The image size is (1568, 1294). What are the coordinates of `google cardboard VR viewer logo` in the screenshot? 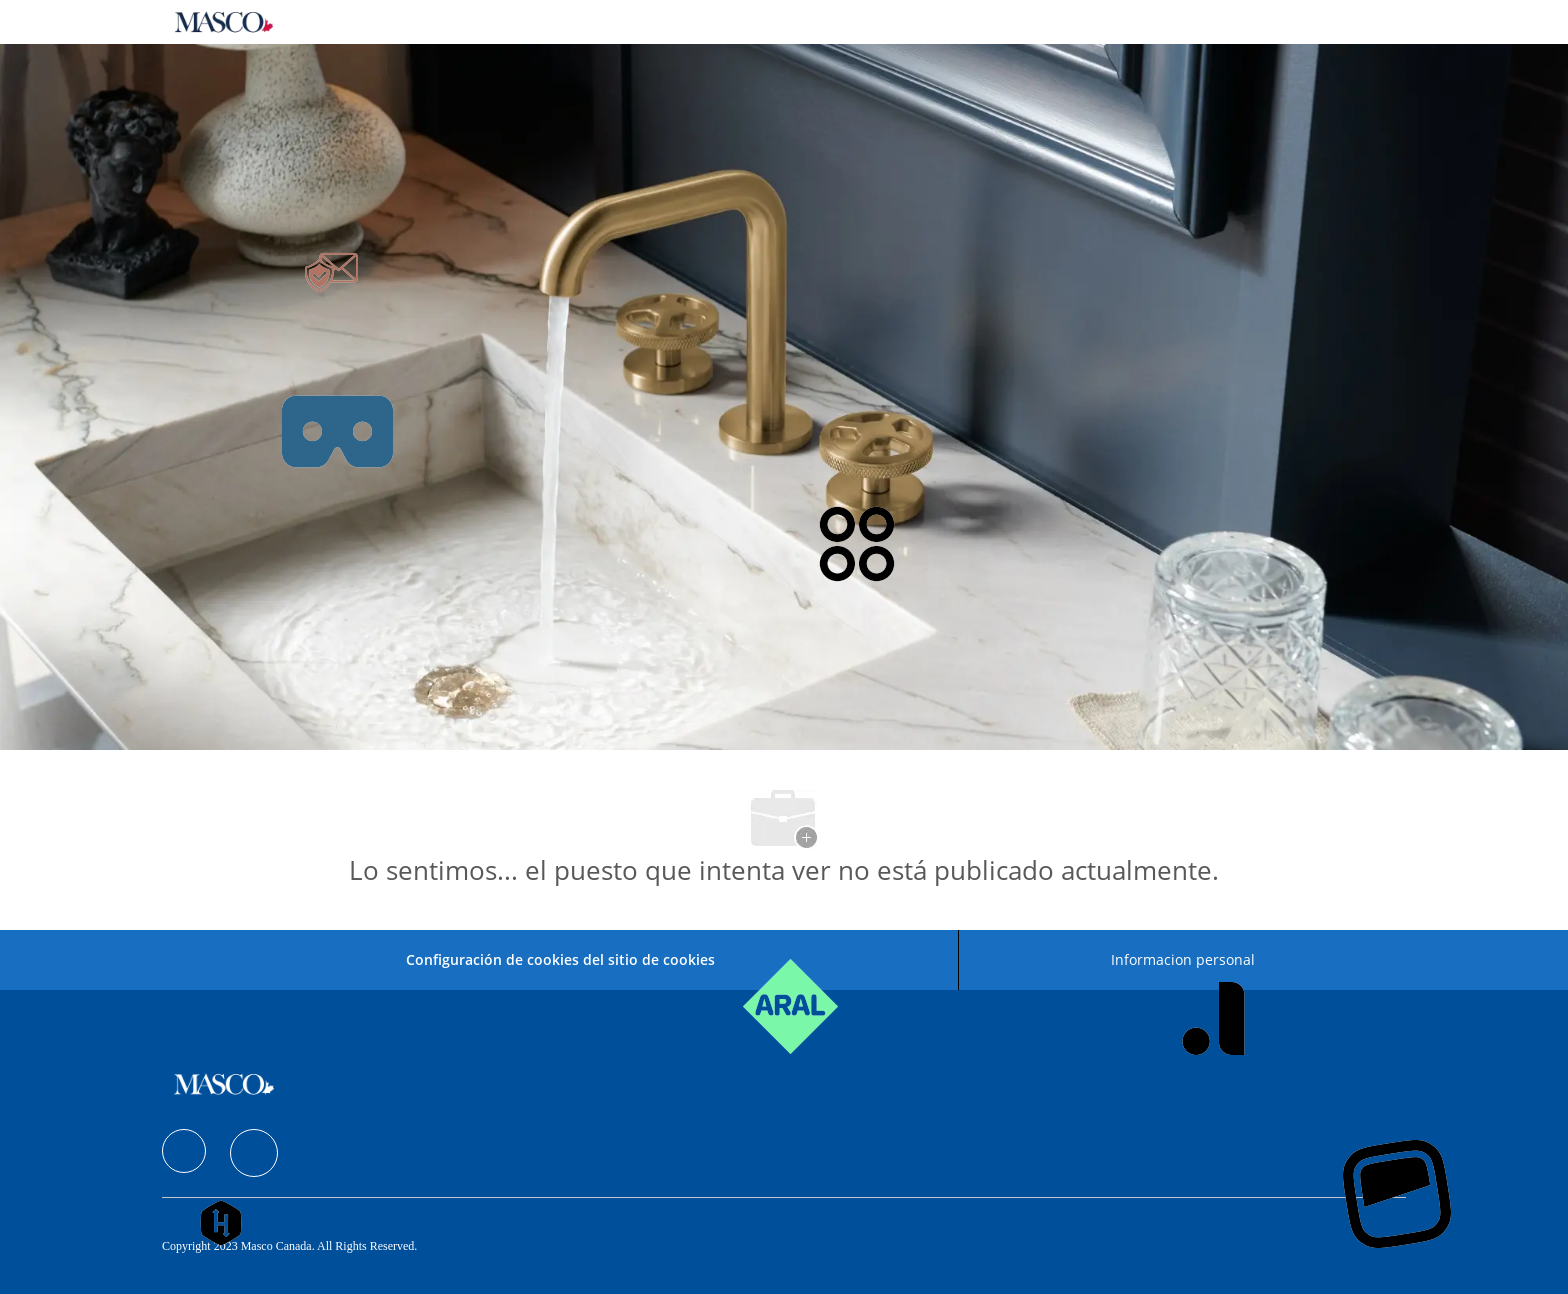 It's located at (337, 431).